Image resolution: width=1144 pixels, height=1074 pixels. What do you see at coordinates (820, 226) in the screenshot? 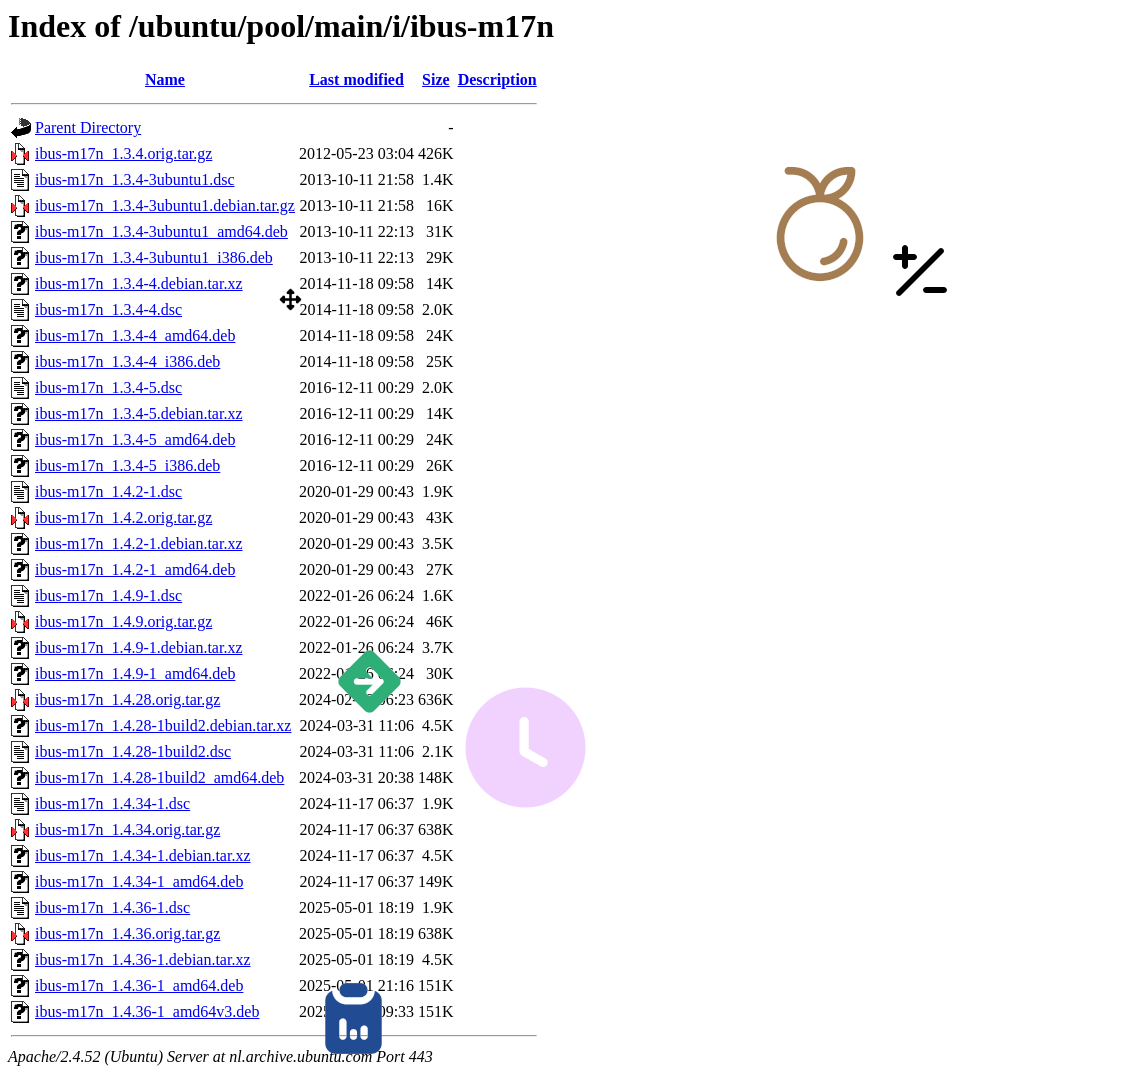
I see `indicates fruit or produce category` at bounding box center [820, 226].